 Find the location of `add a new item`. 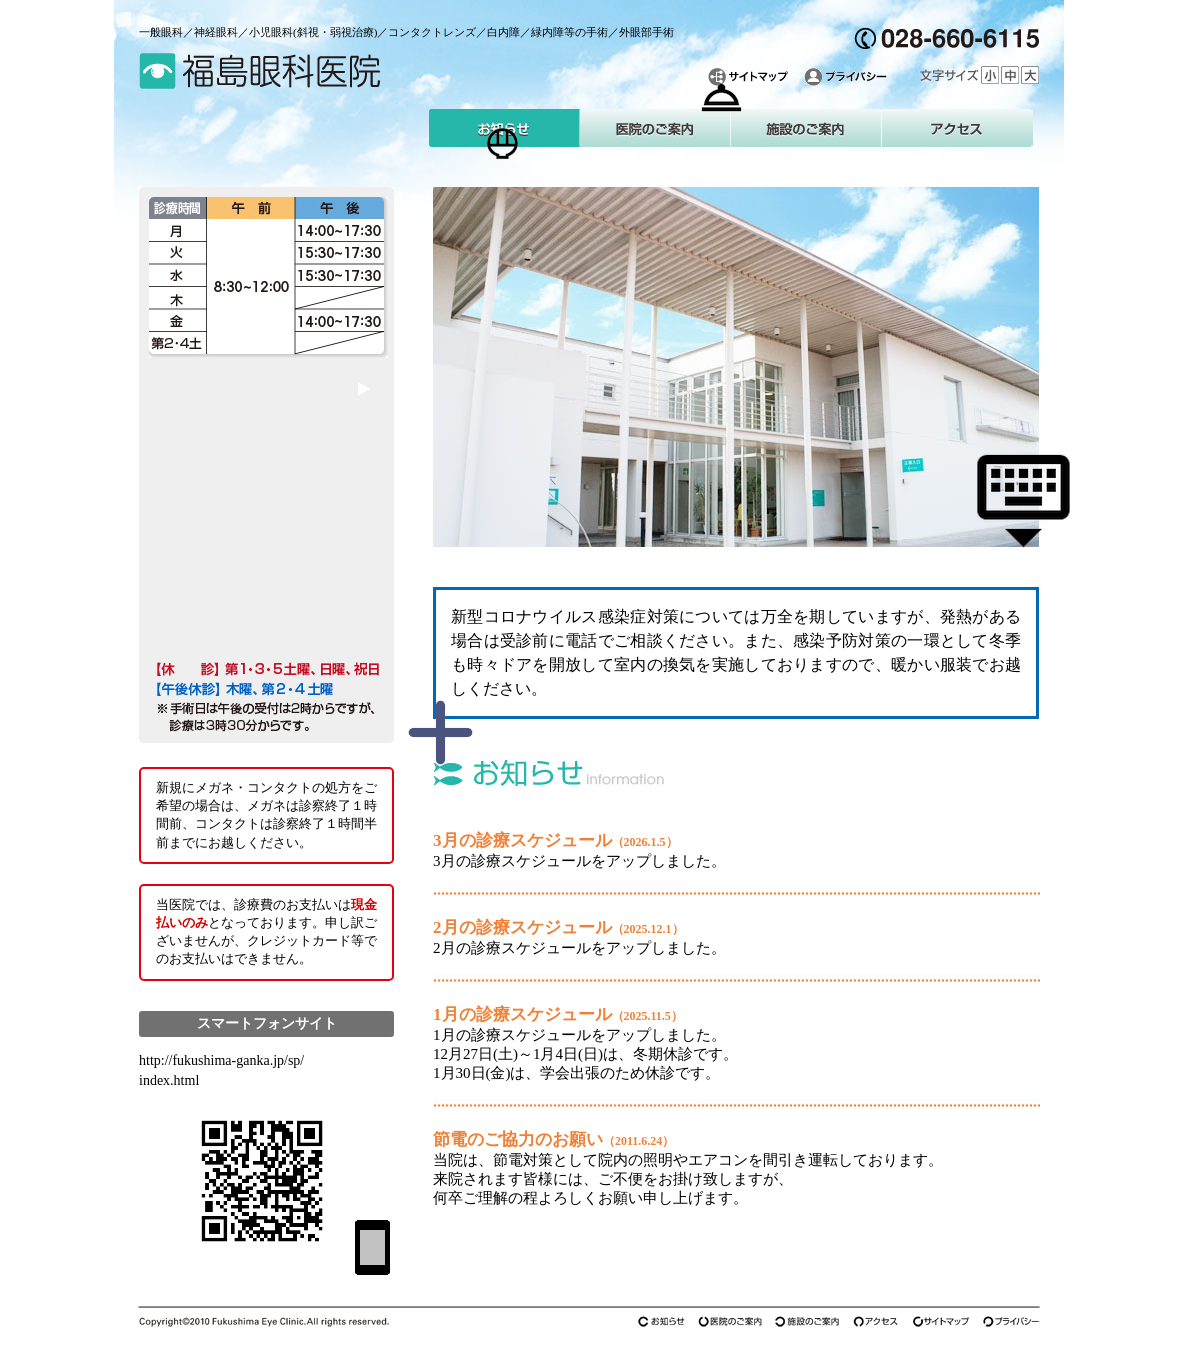

add a new item is located at coordinates (440, 732).